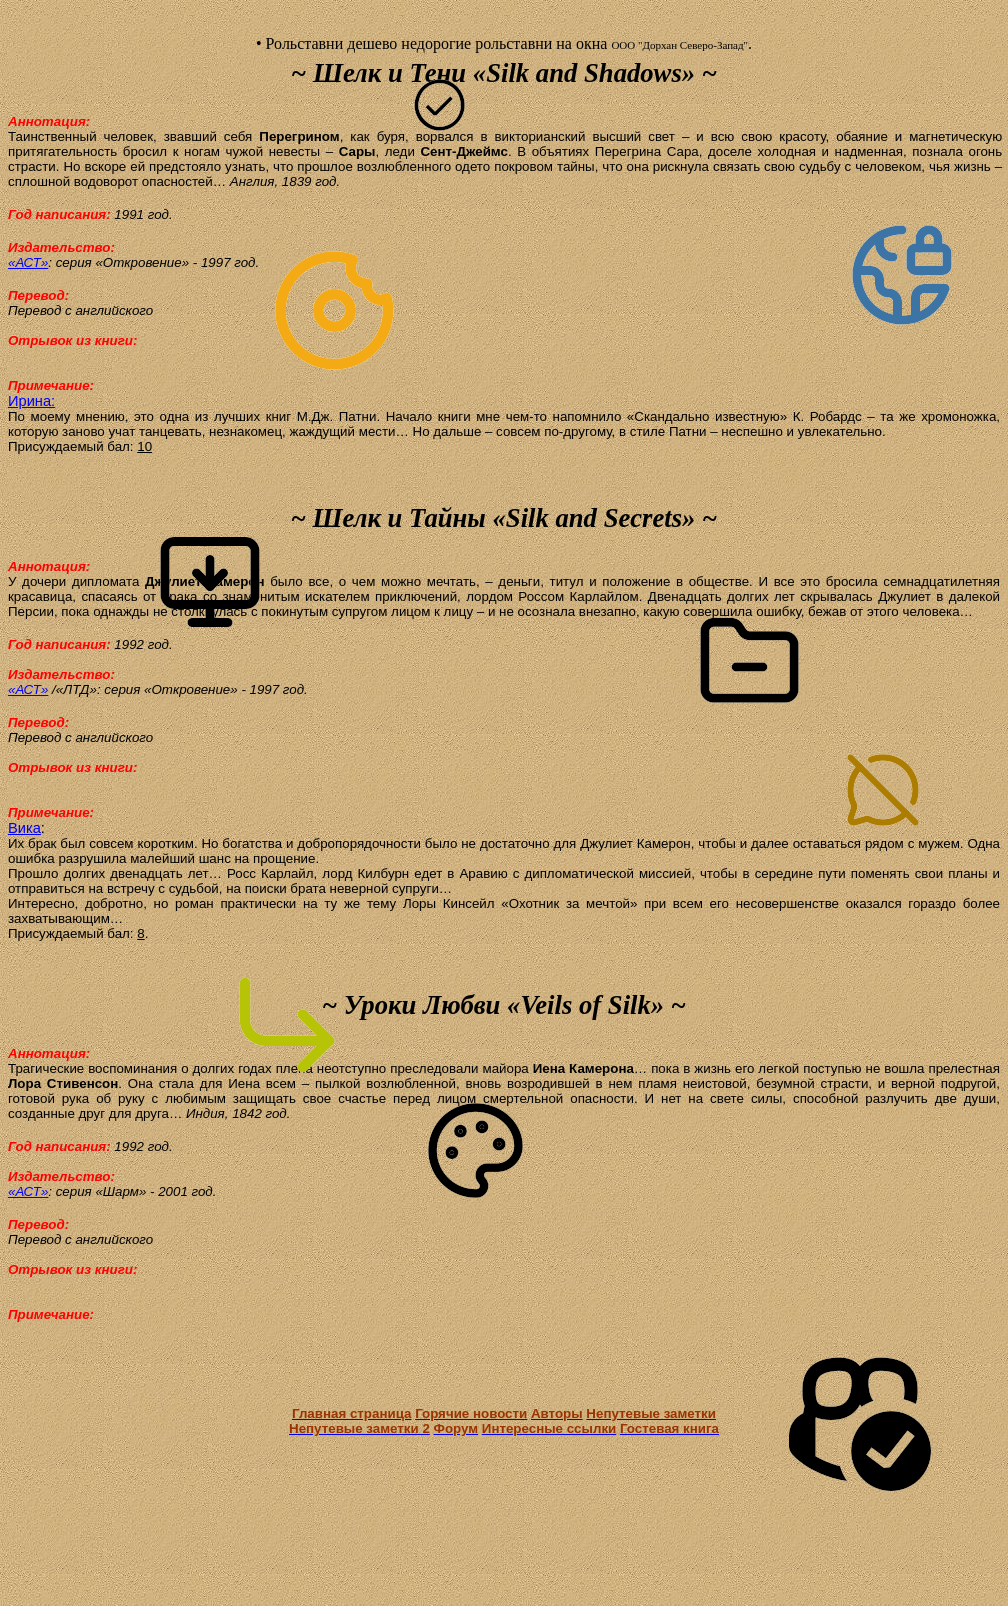 Image resolution: width=1008 pixels, height=1606 pixels. I want to click on reply to a message or thread, so click(287, 1025).